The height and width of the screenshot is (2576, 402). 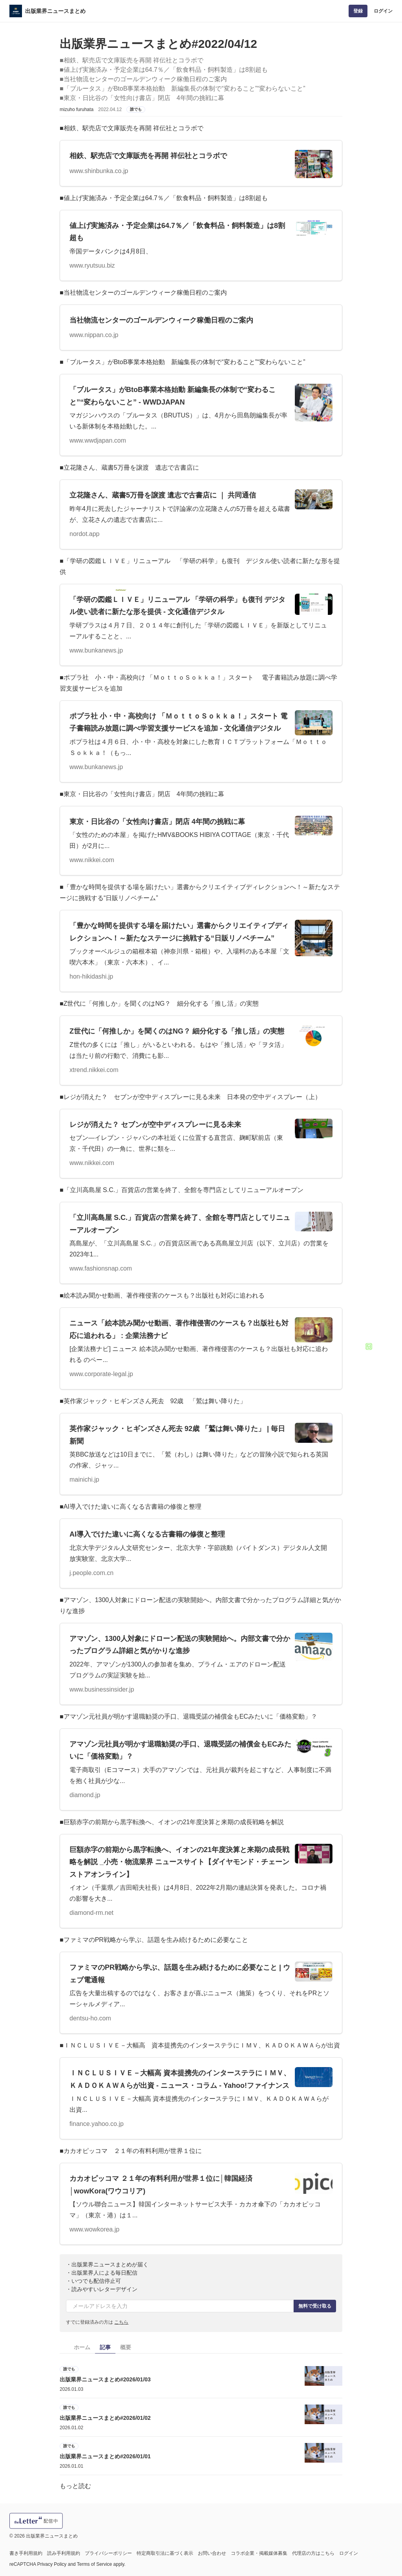 What do you see at coordinates (369, 1346) in the screenshot?
I see `open itunes music library` at bounding box center [369, 1346].